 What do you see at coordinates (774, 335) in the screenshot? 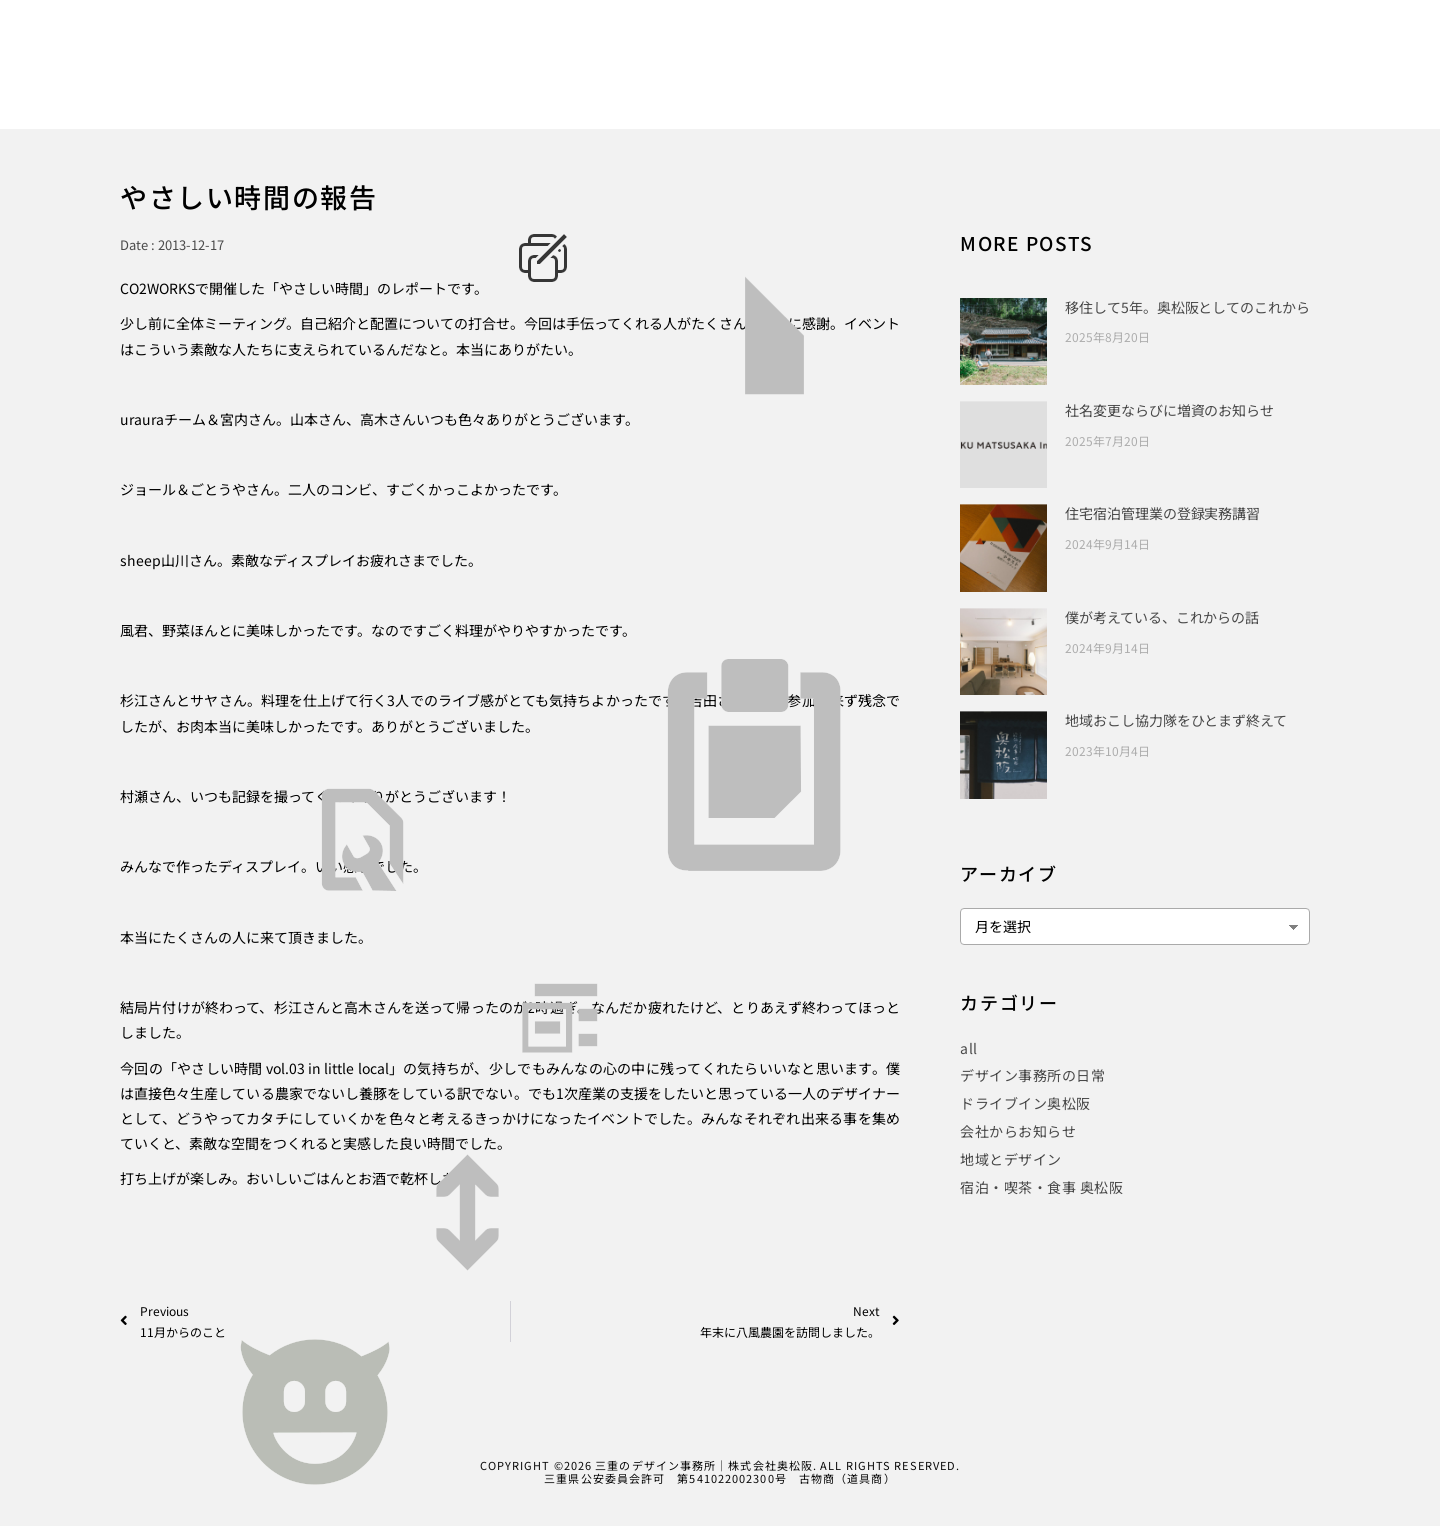
I see `move selection cursor to end of text` at bounding box center [774, 335].